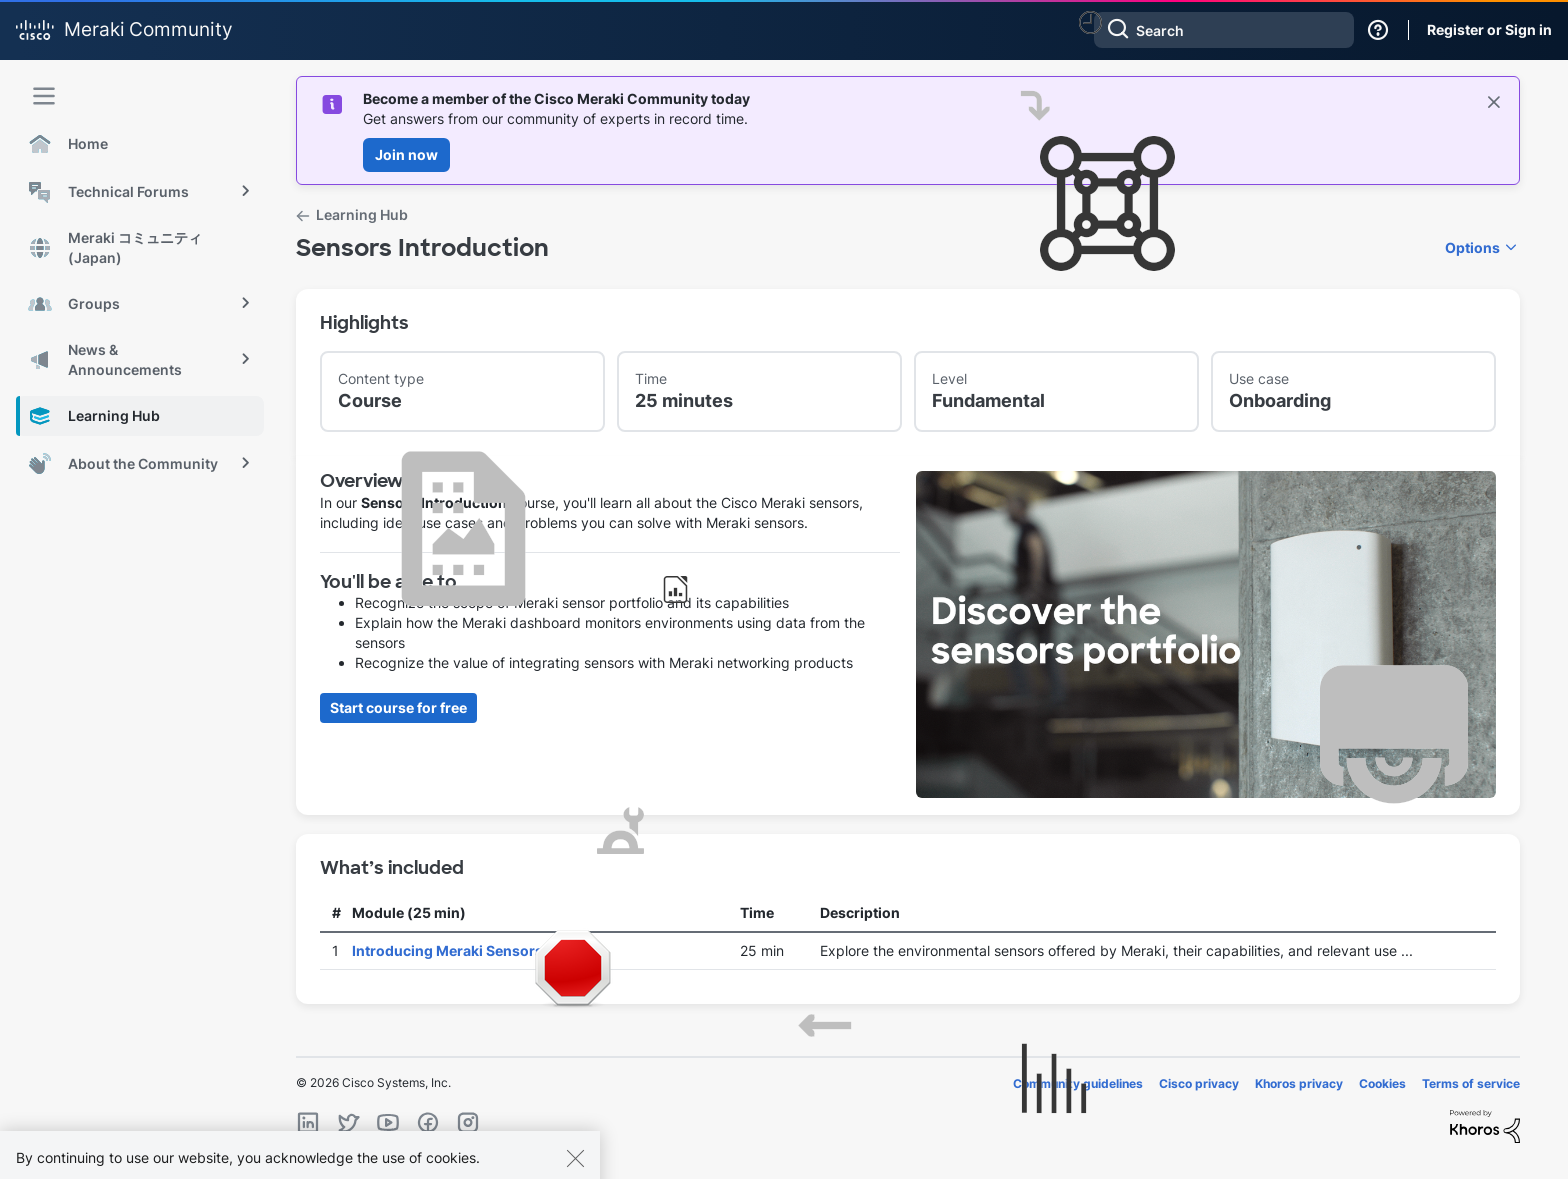 The height and width of the screenshot is (1179, 1568). Describe the element at coordinates (620, 830) in the screenshot. I see `access engineering or technical tools` at that location.